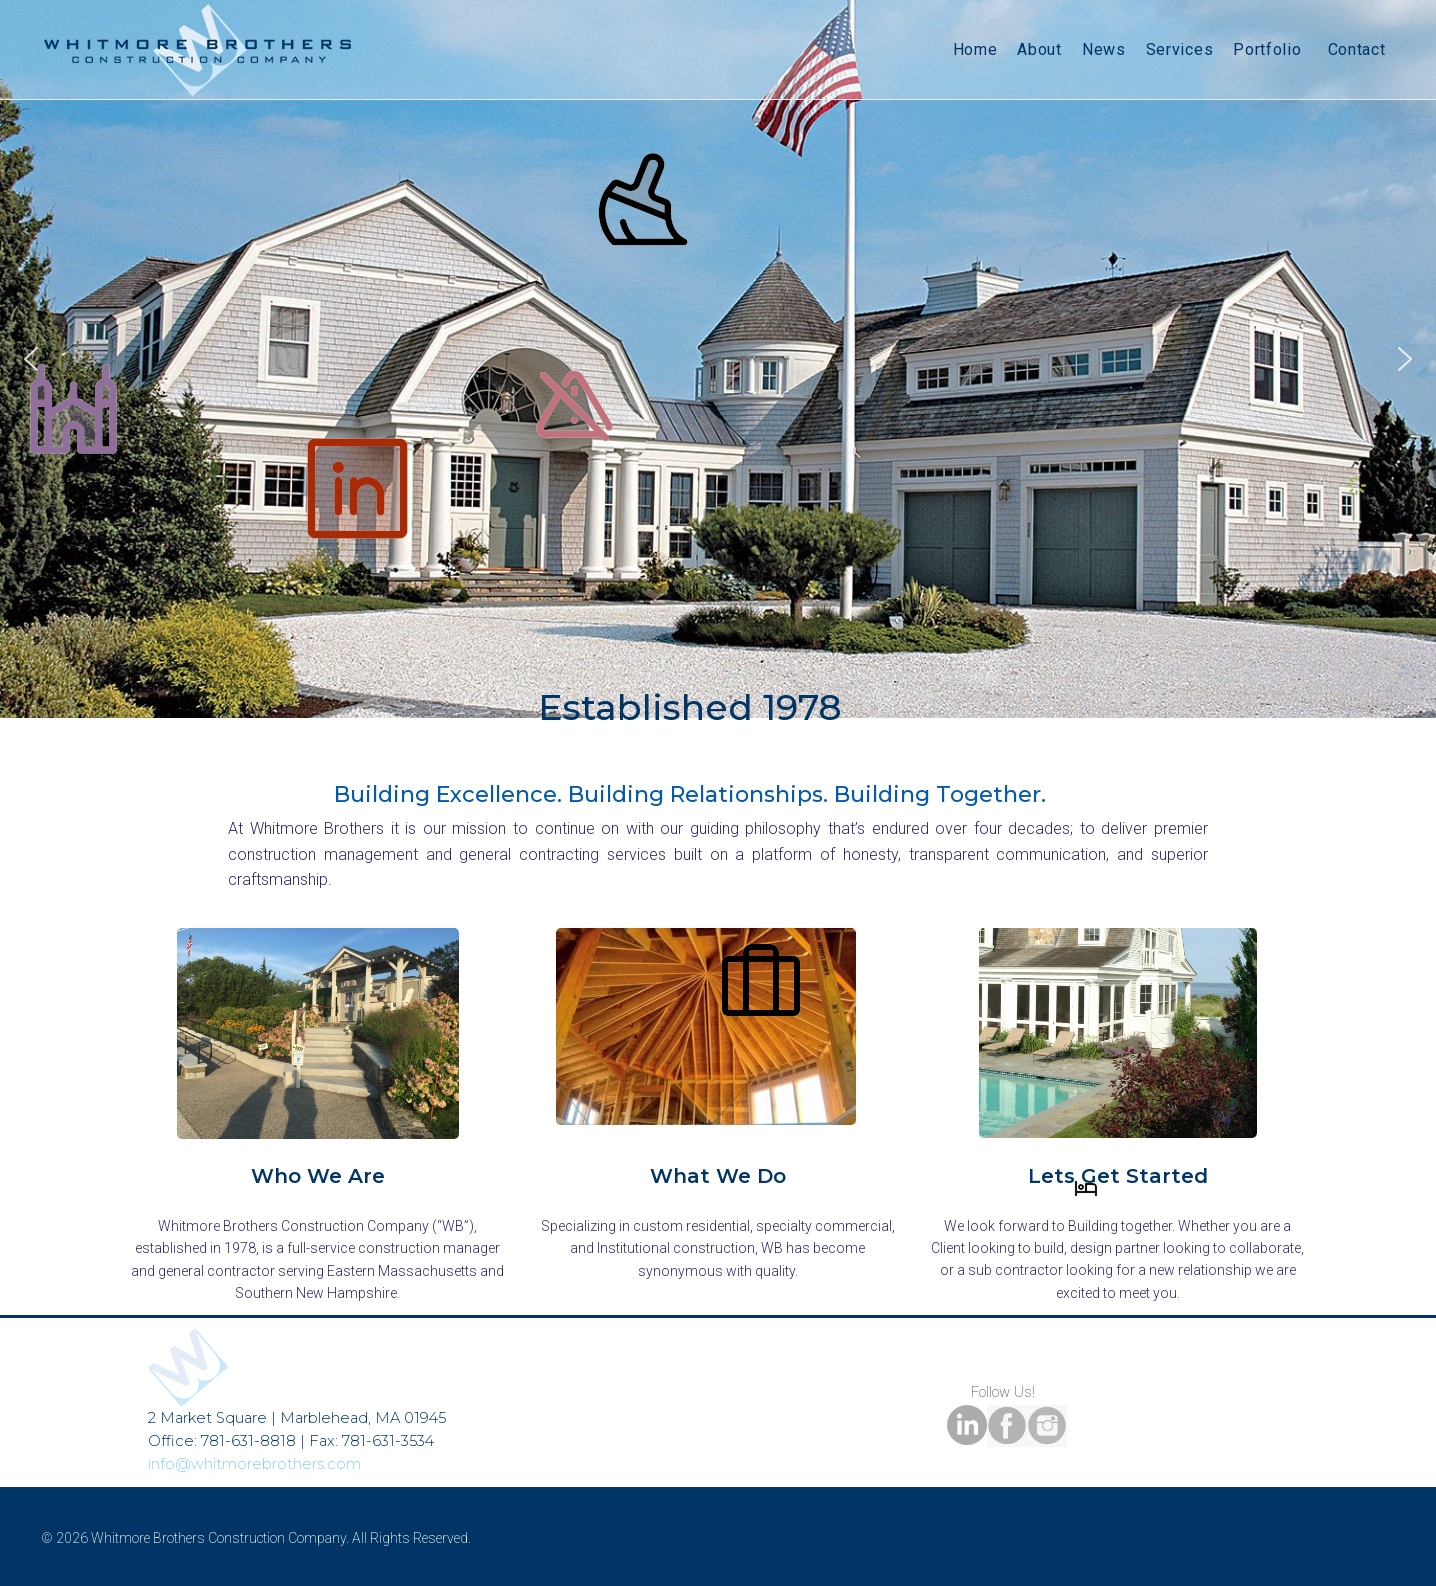 This screenshot has height=1586, width=1436. What do you see at coordinates (761, 983) in the screenshot?
I see `access travel or trip planning features` at bounding box center [761, 983].